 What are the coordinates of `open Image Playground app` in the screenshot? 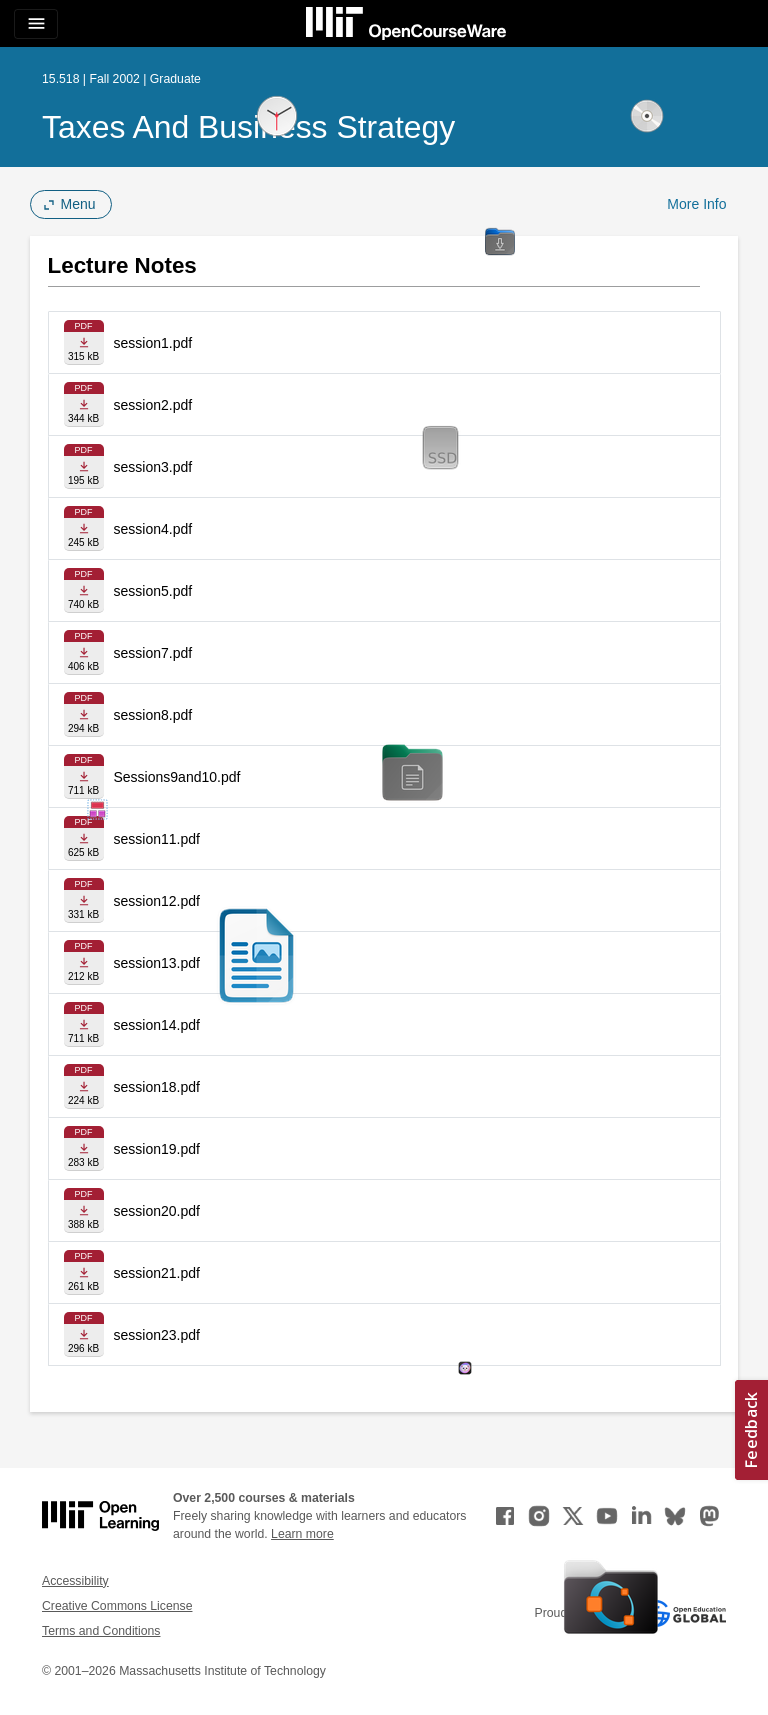 It's located at (465, 1368).